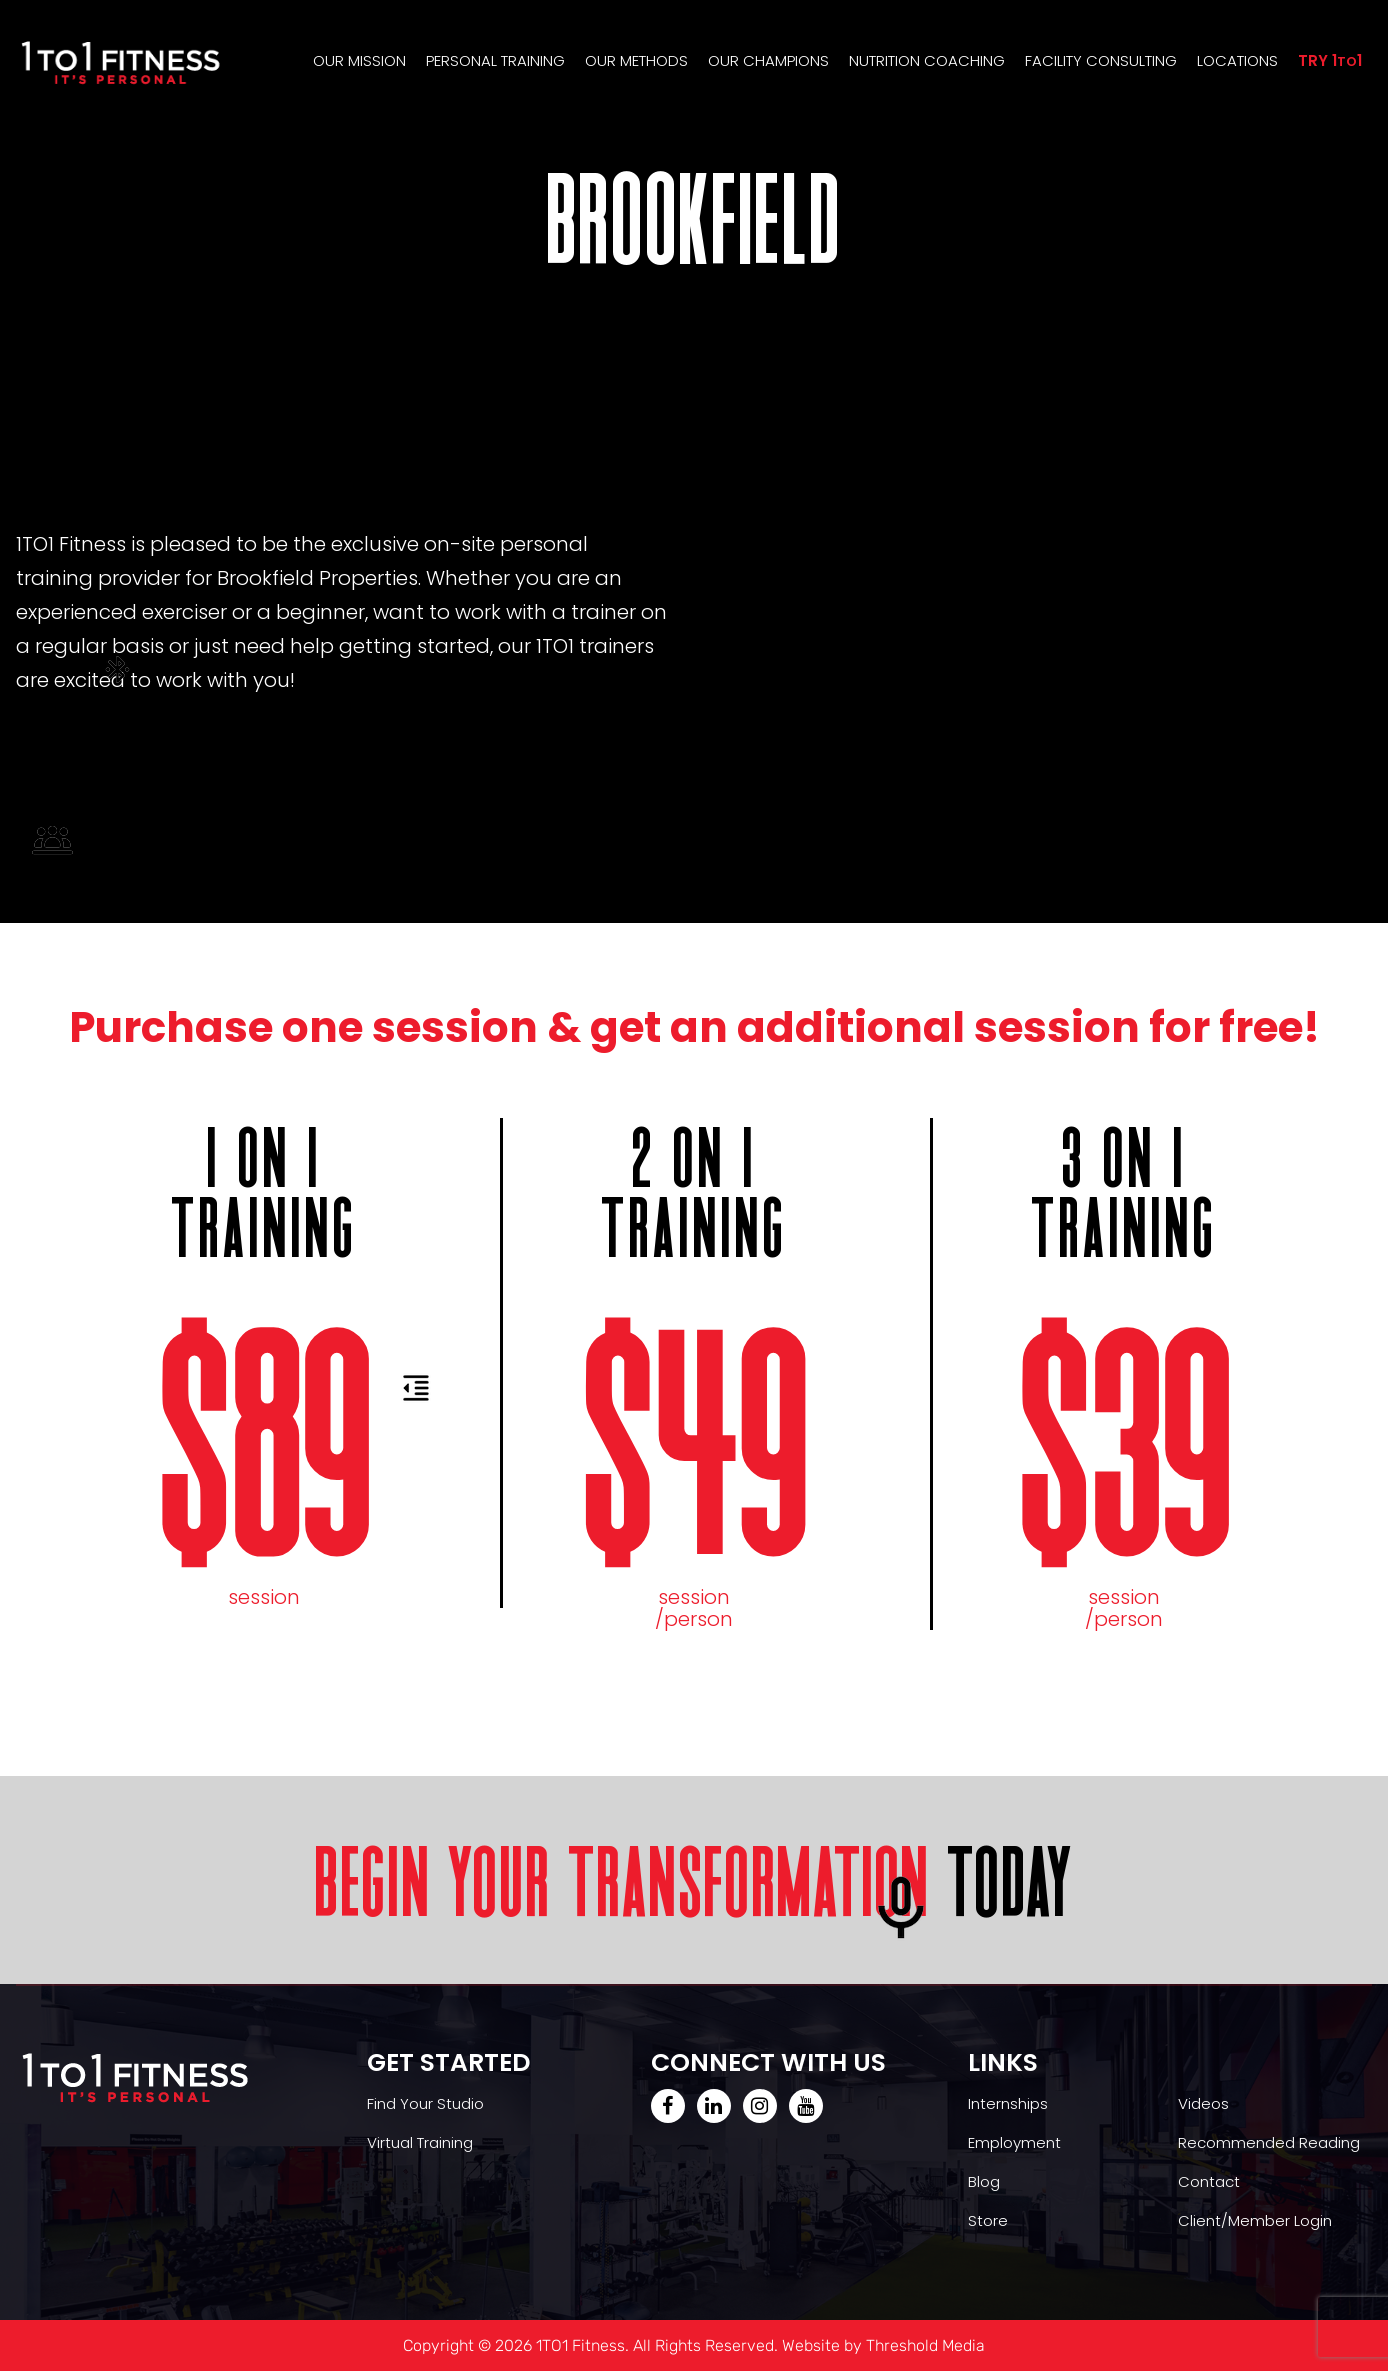  What do you see at coordinates (117, 669) in the screenshot?
I see `indicates an active bluetooth connection` at bounding box center [117, 669].